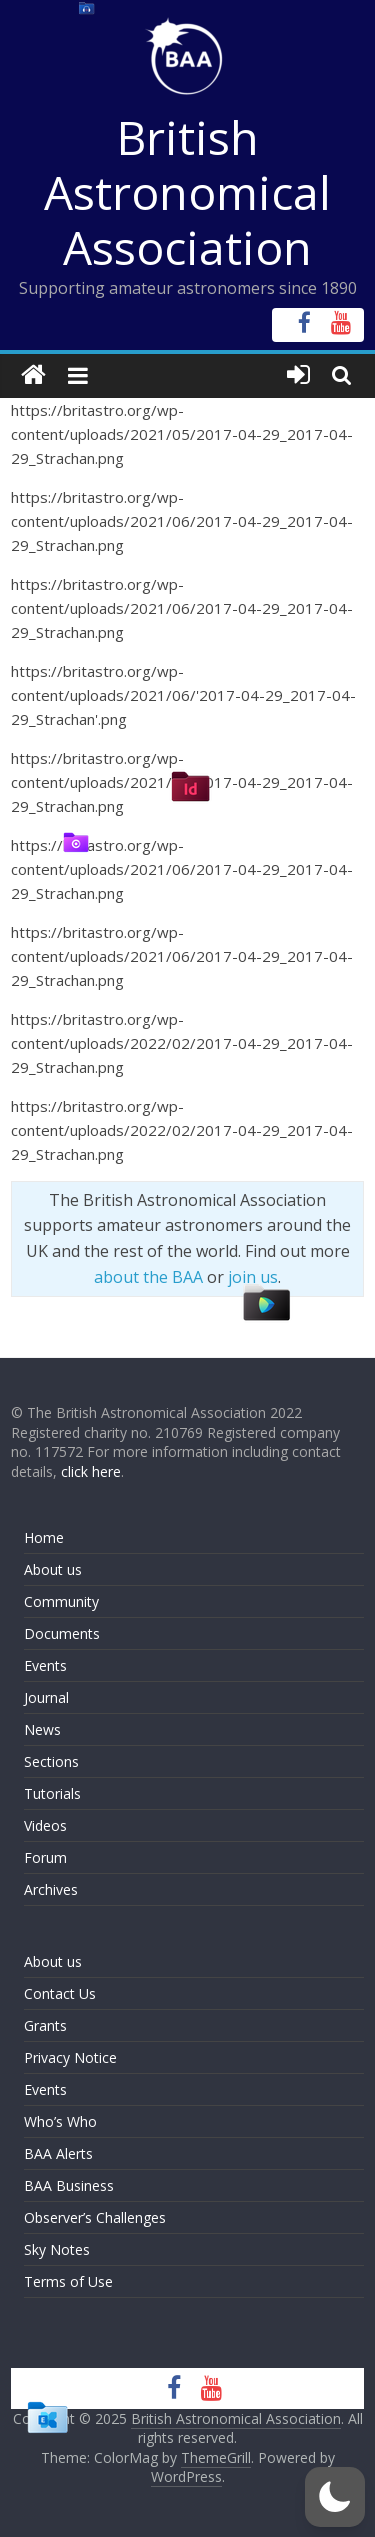  Describe the element at coordinates (86, 8) in the screenshot. I see `open audacity project files folder` at that location.